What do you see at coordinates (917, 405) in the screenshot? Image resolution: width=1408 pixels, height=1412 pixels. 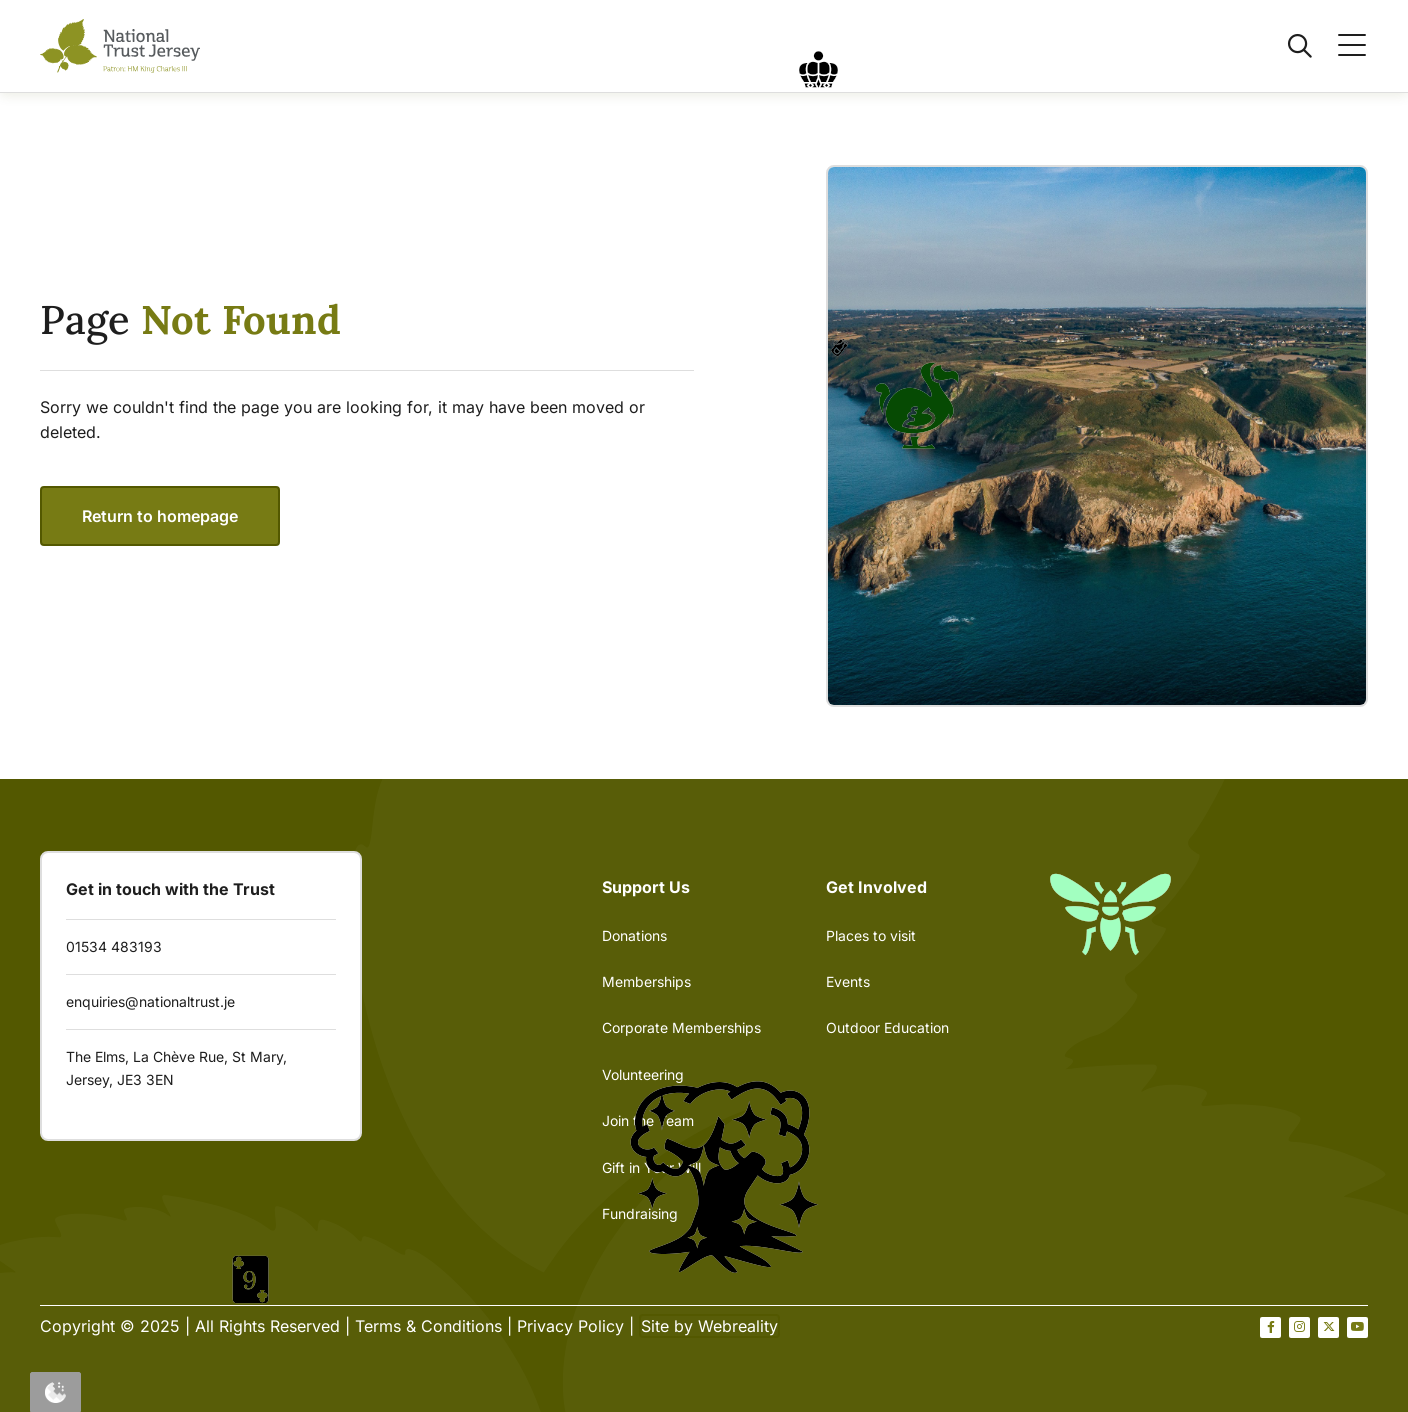 I see `dodo bird icon for extinct species or wildlife game` at bounding box center [917, 405].